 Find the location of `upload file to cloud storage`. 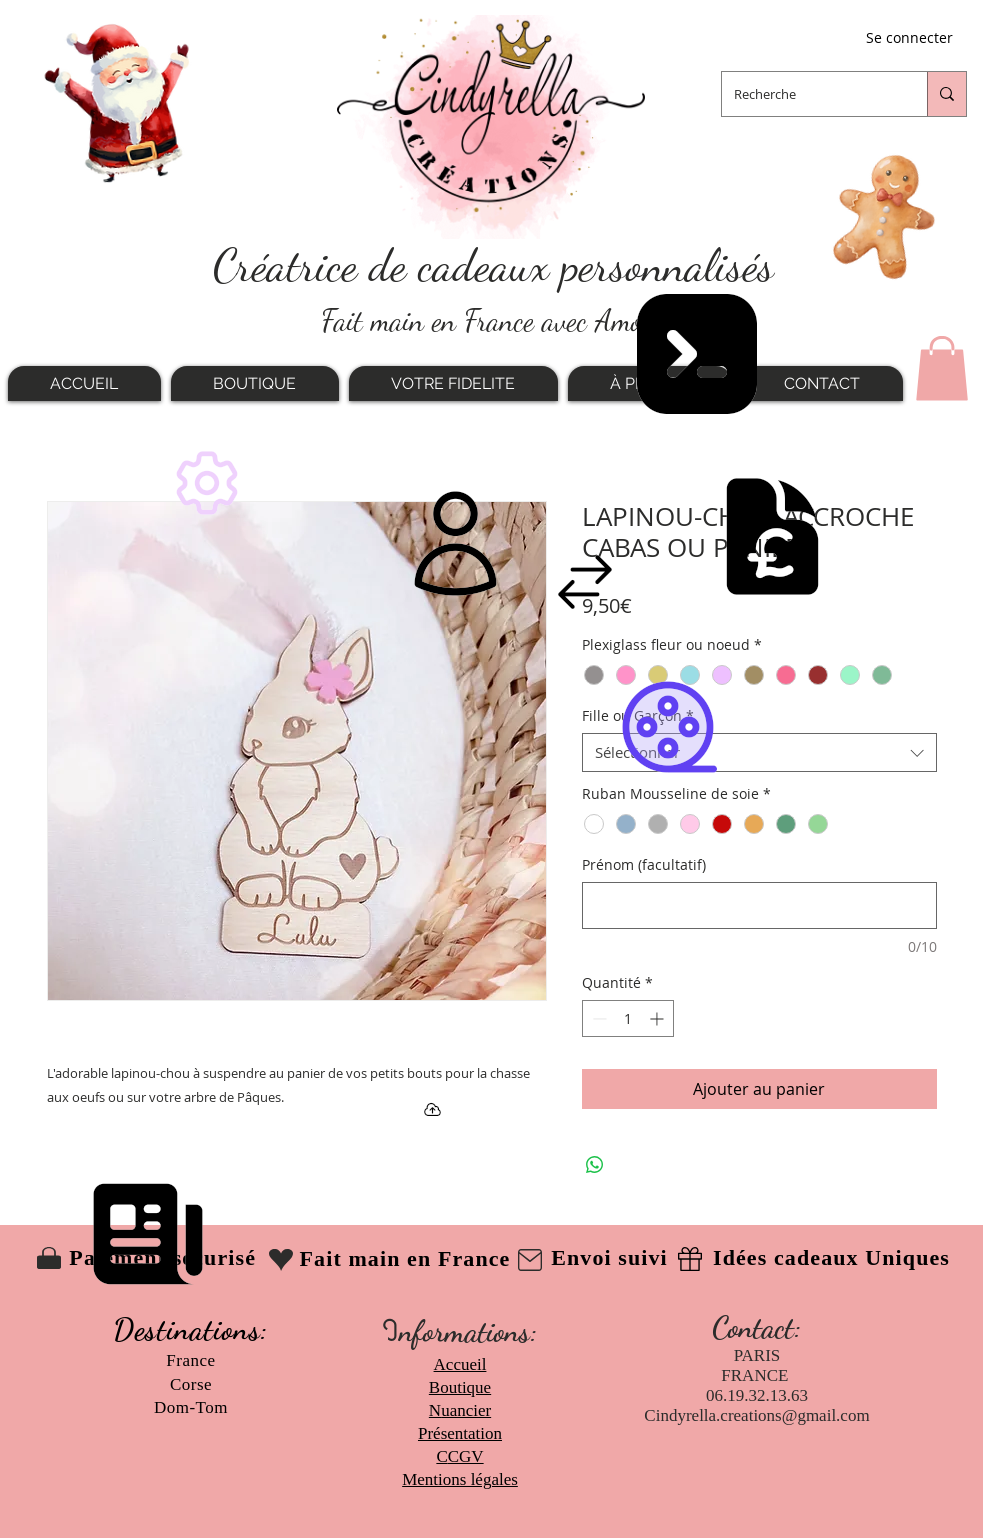

upload file to cloud storage is located at coordinates (432, 1109).